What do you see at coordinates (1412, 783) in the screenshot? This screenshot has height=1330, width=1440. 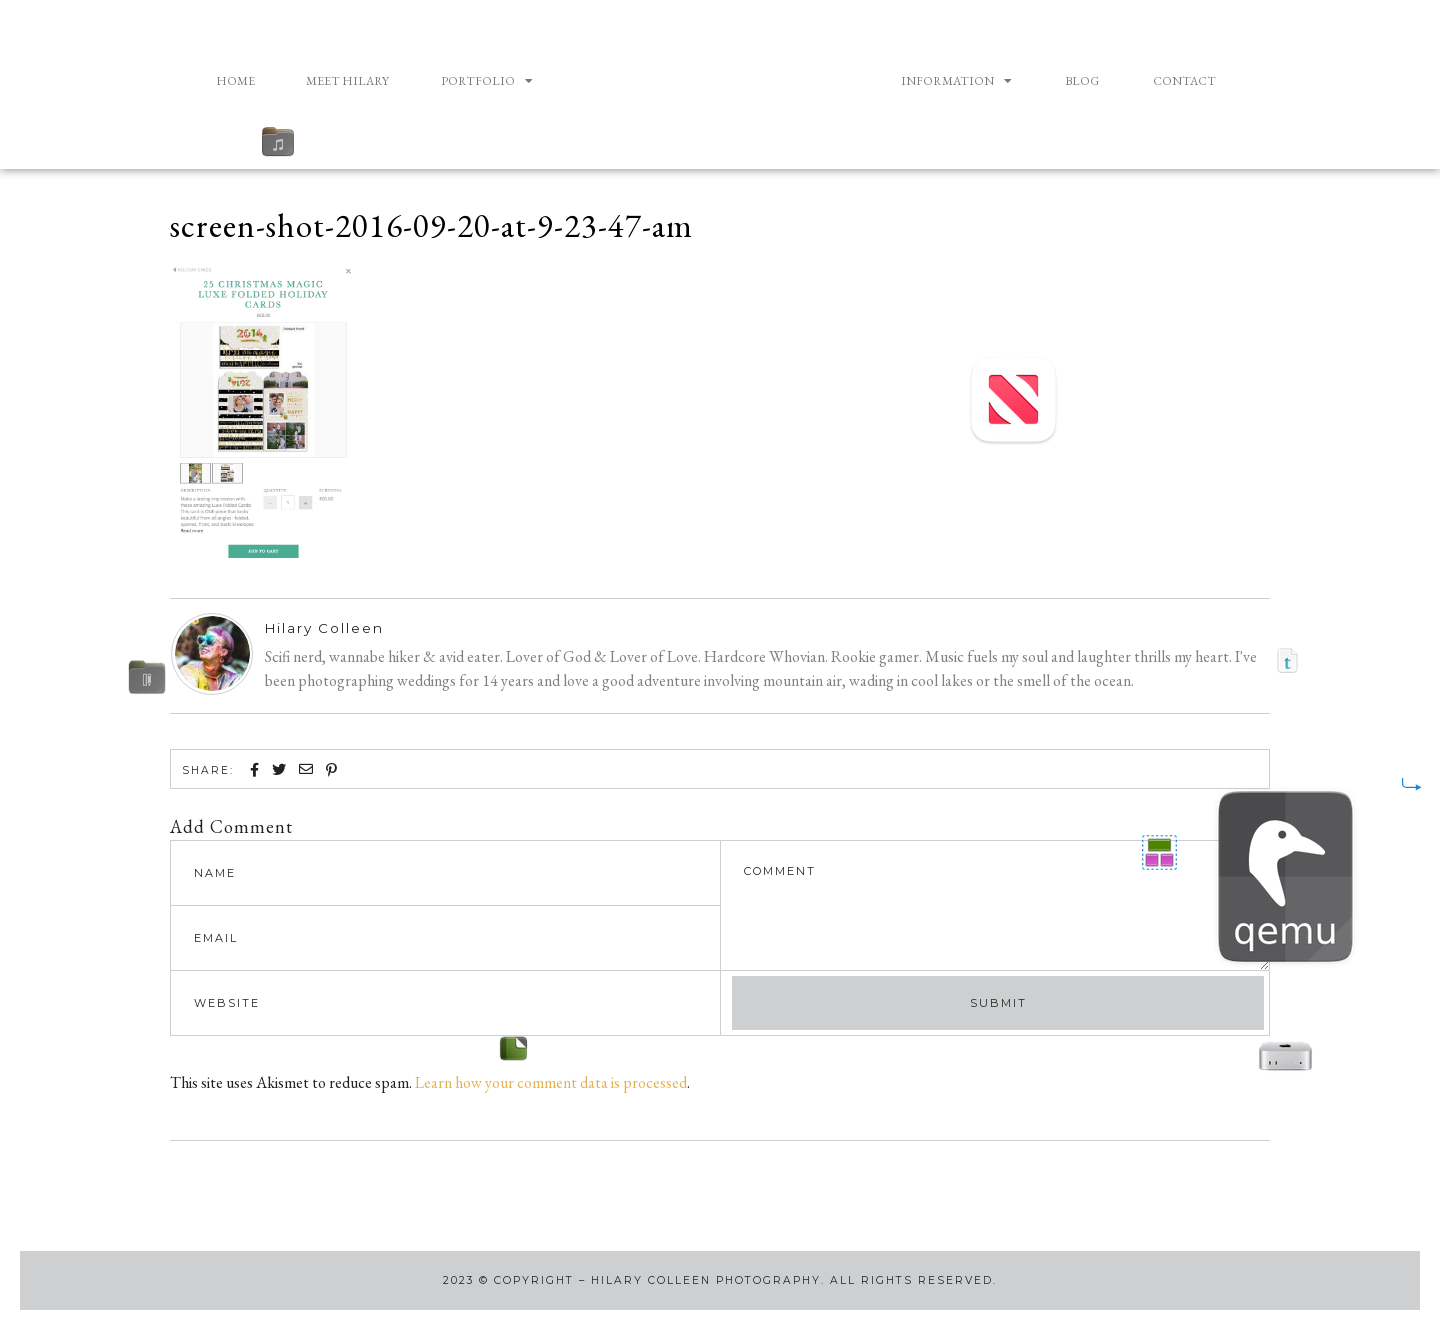 I see `forward an email to another recipient` at bounding box center [1412, 783].